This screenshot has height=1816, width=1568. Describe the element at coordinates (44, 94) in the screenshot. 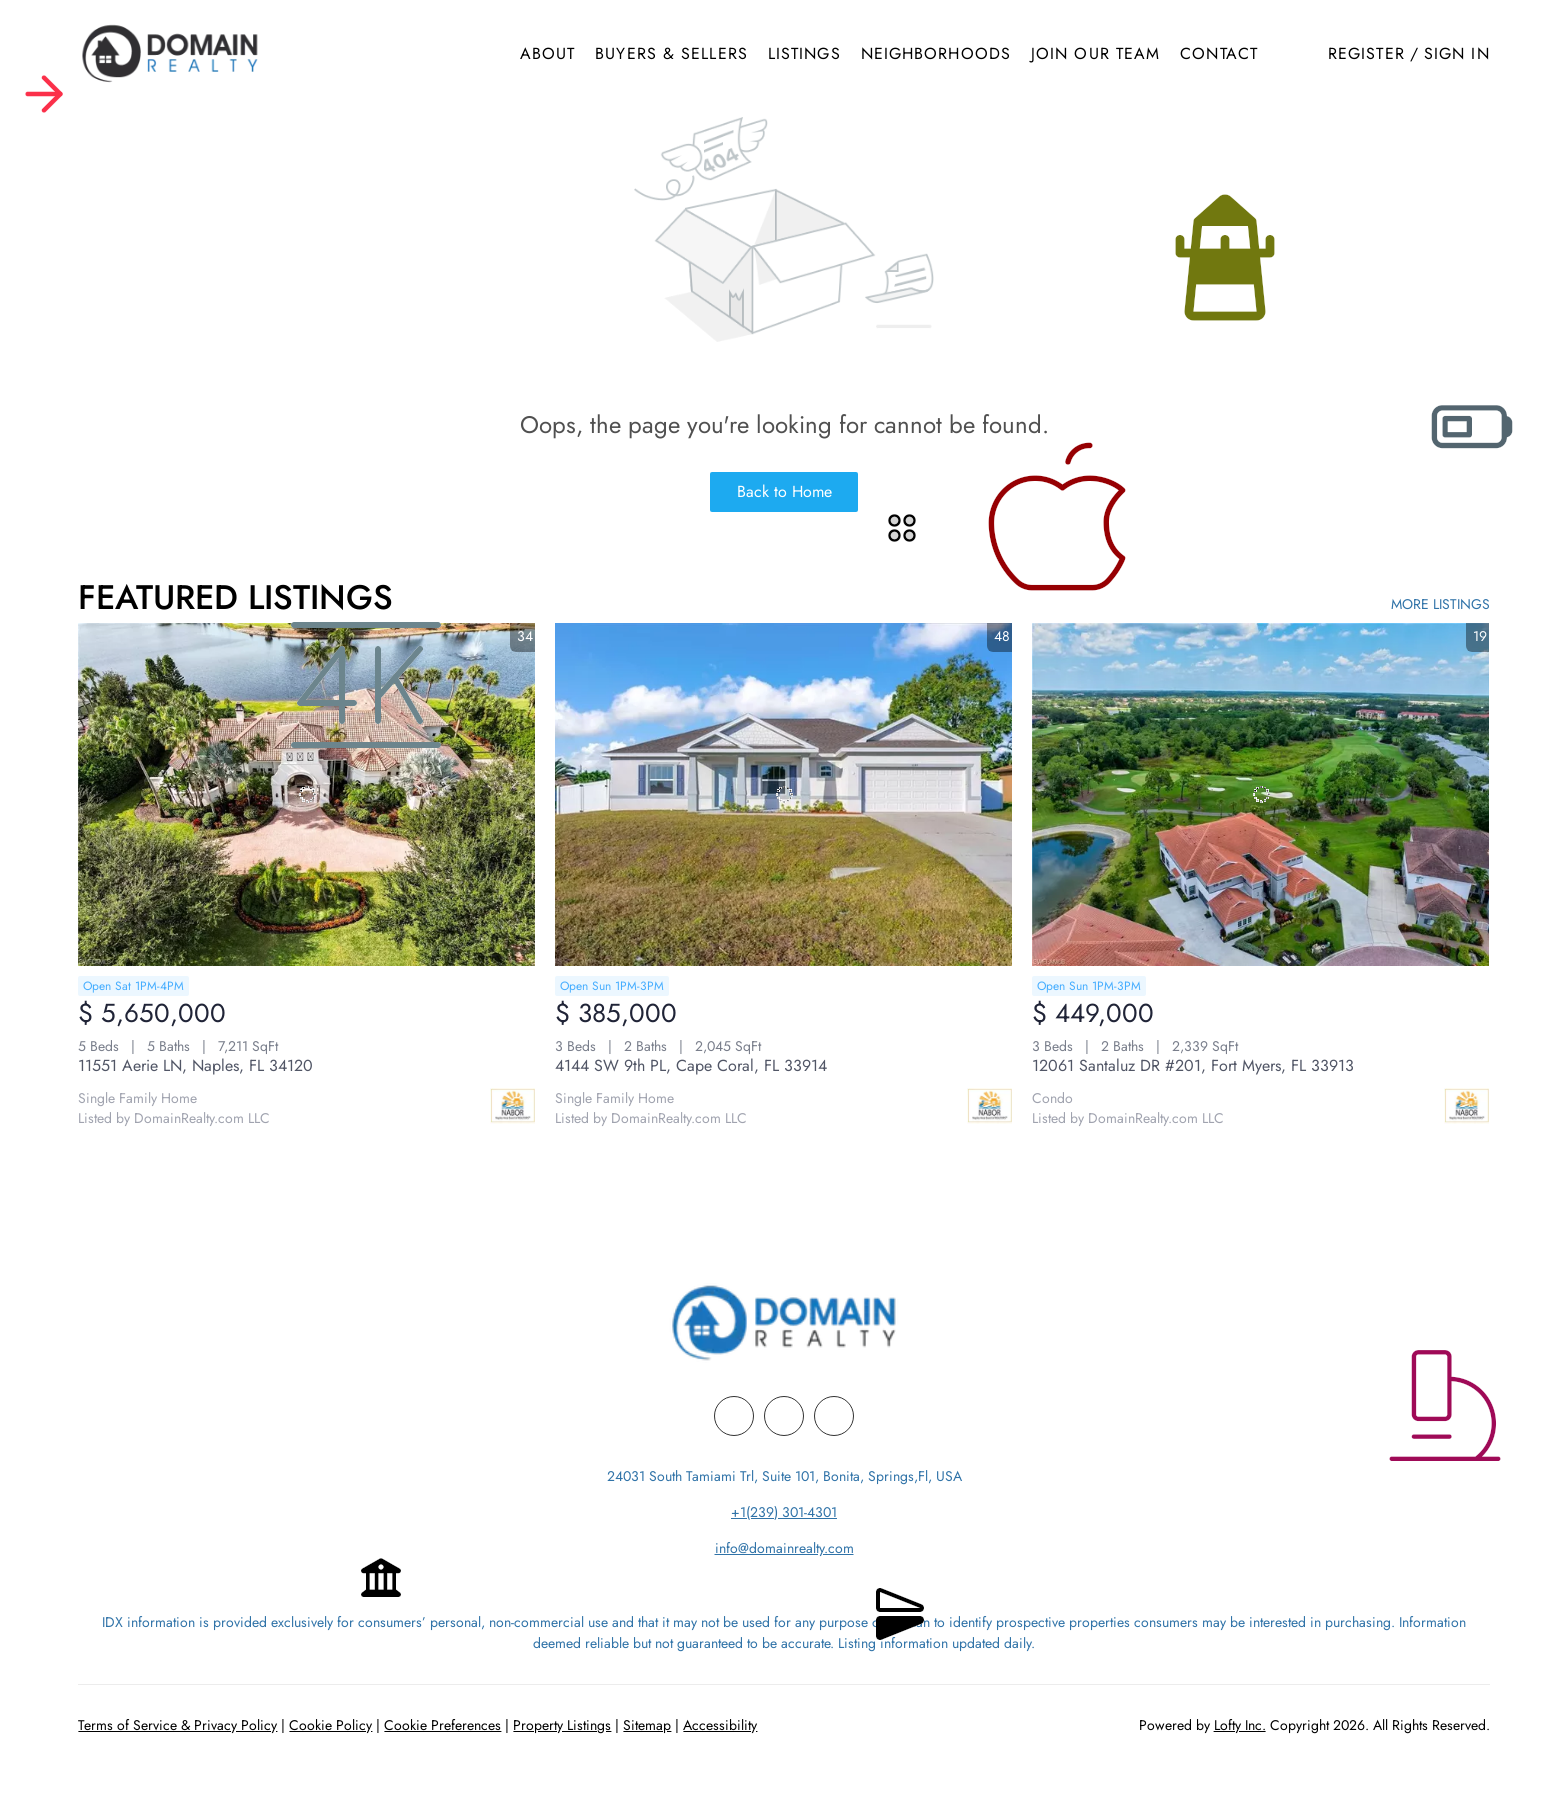

I see `navigate to the next item or page` at that location.